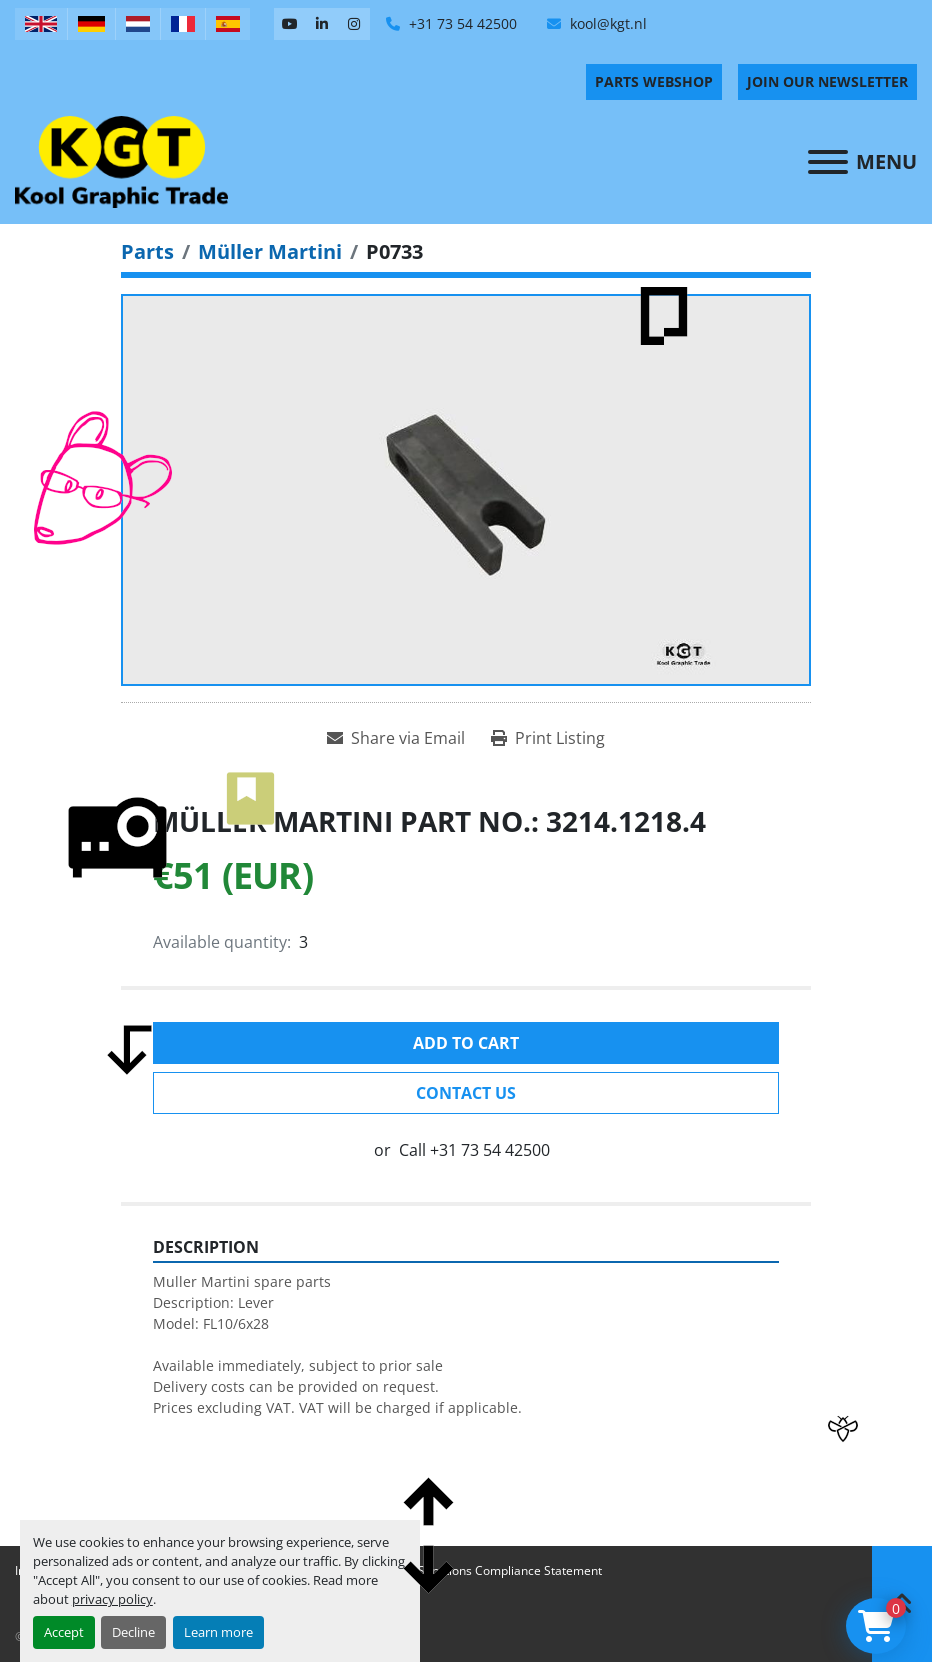 The width and height of the screenshot is (932, 1662). What do you see at coordinates (250, 798) in the screenshot?
I see `view bookmarked file` at bounding box center [250, 798].